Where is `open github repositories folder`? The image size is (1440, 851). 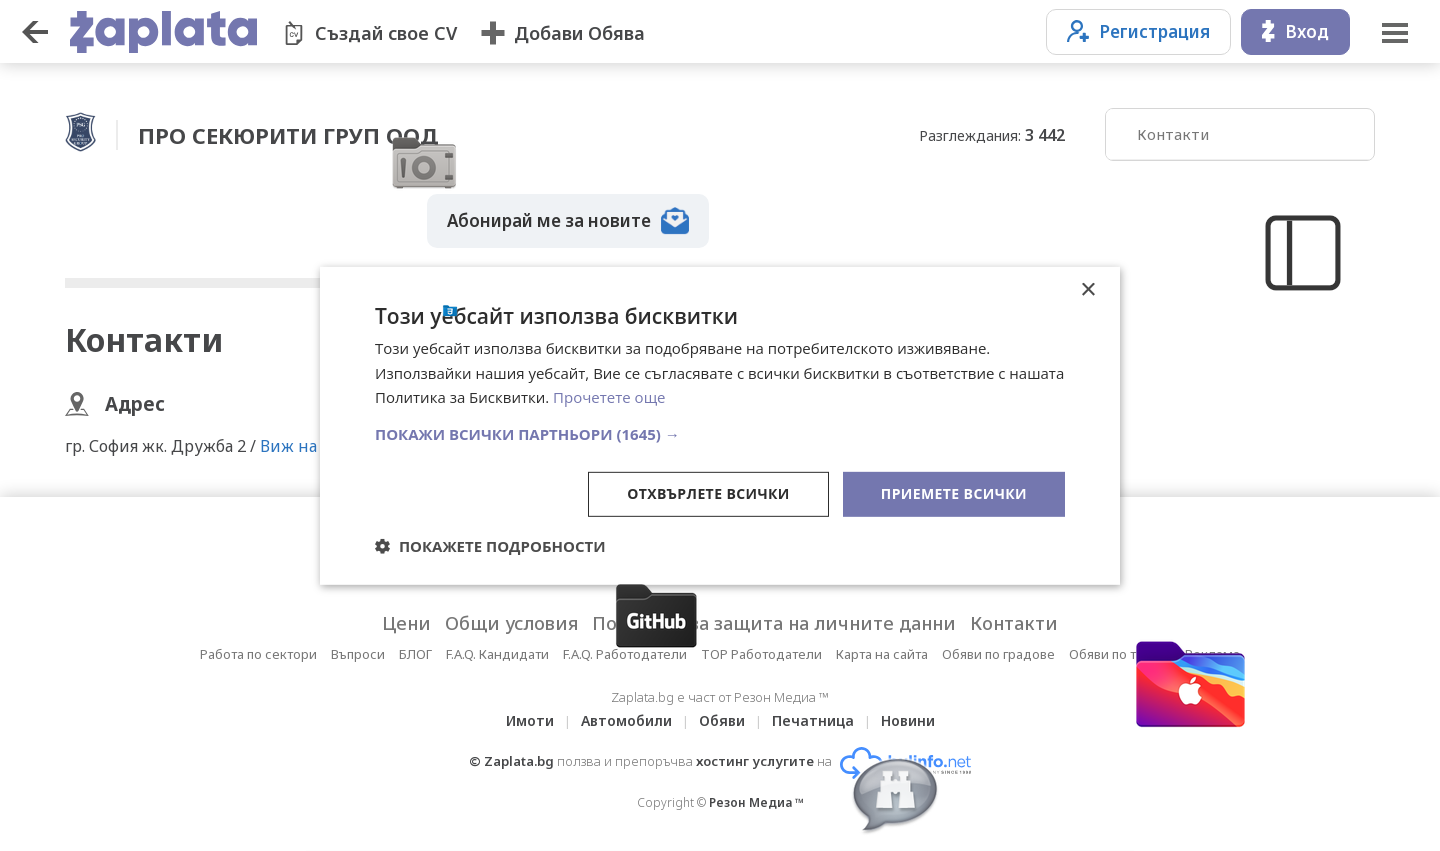
open github repositories folder is located at coordinates (656, 618).